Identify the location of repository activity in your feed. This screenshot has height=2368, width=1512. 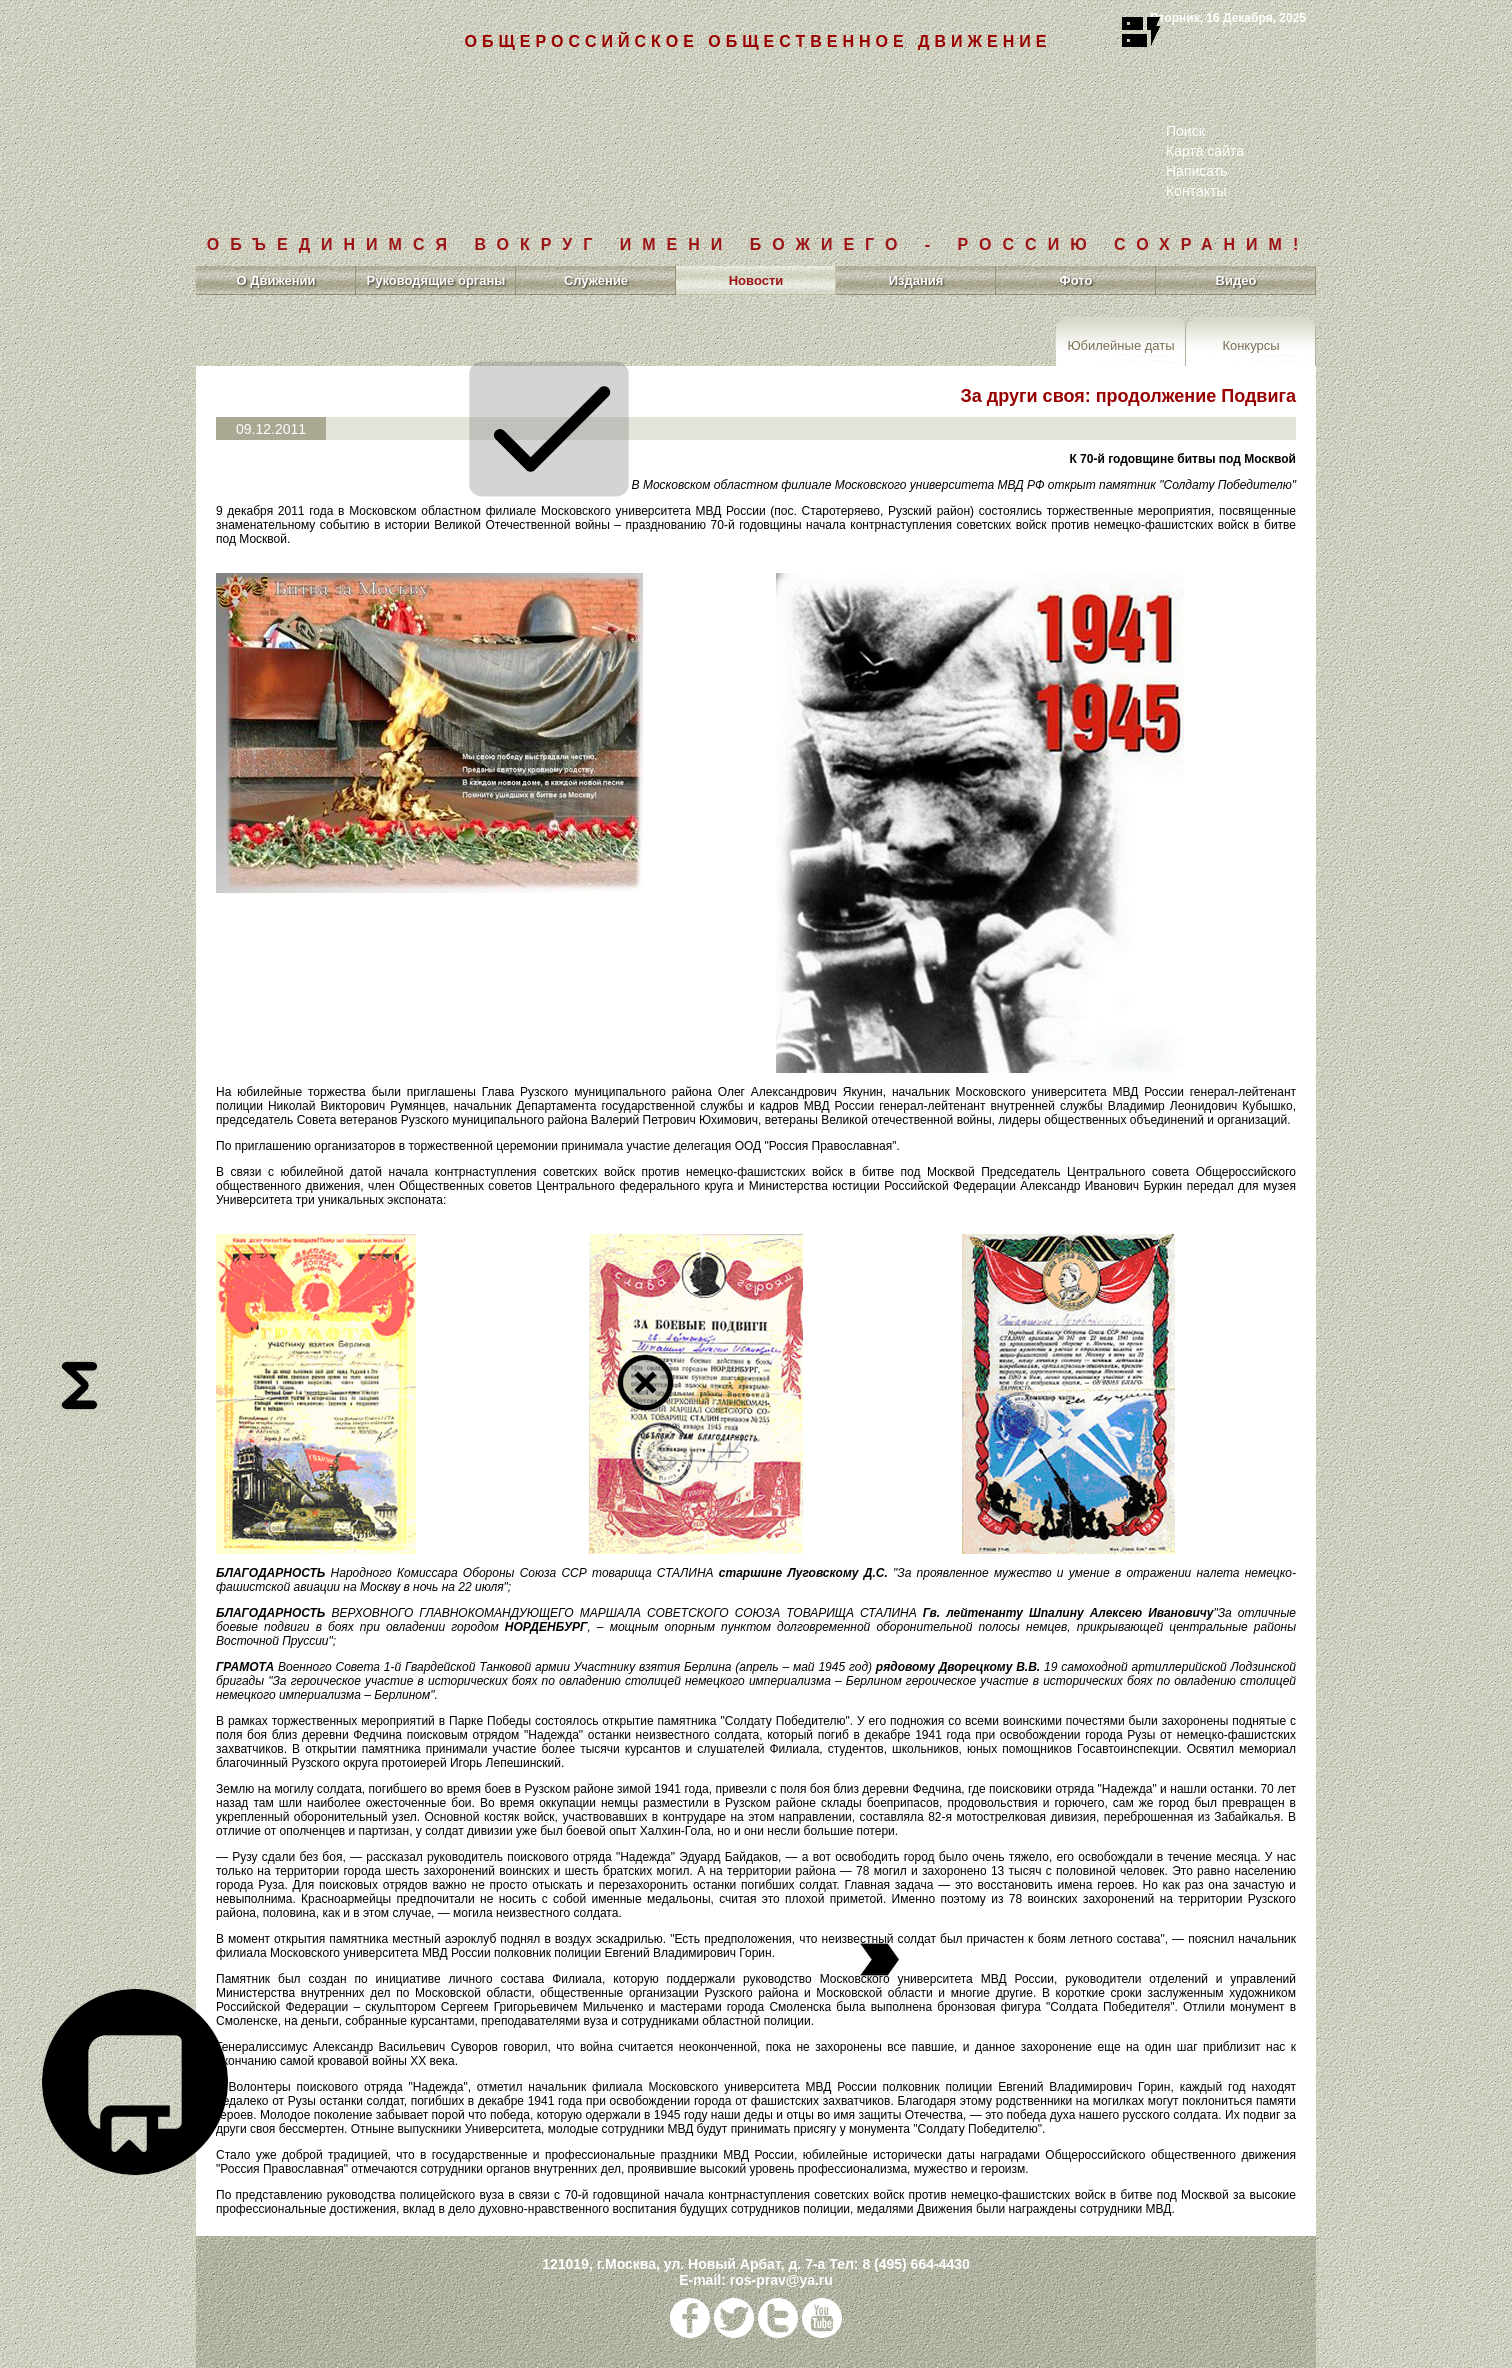
(135, 2082).